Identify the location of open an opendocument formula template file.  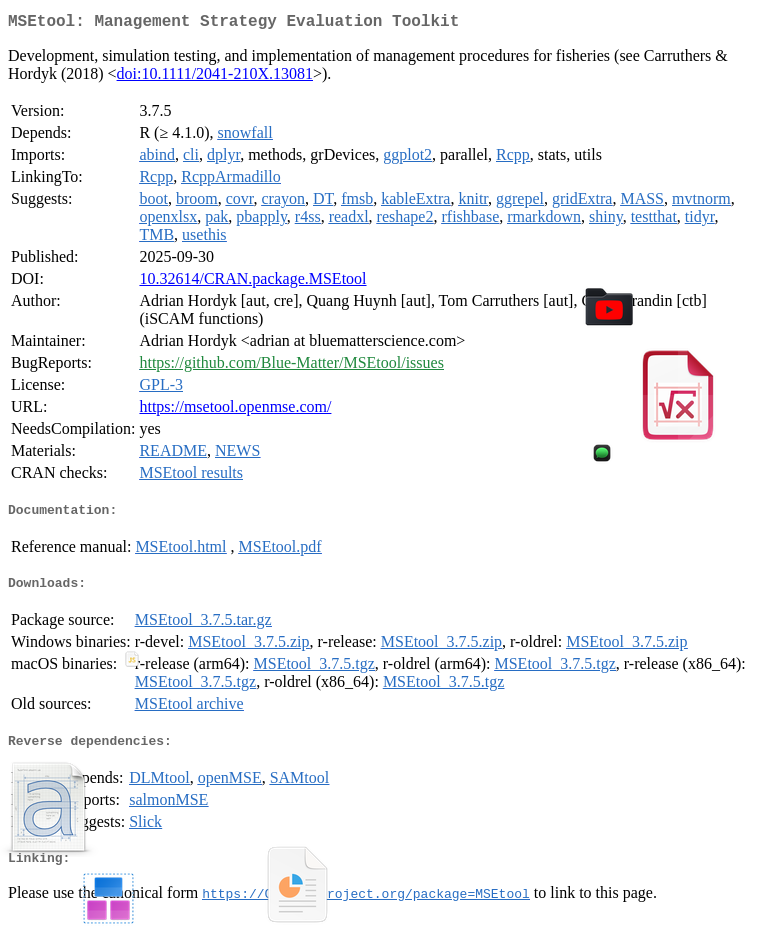
(678, 395).